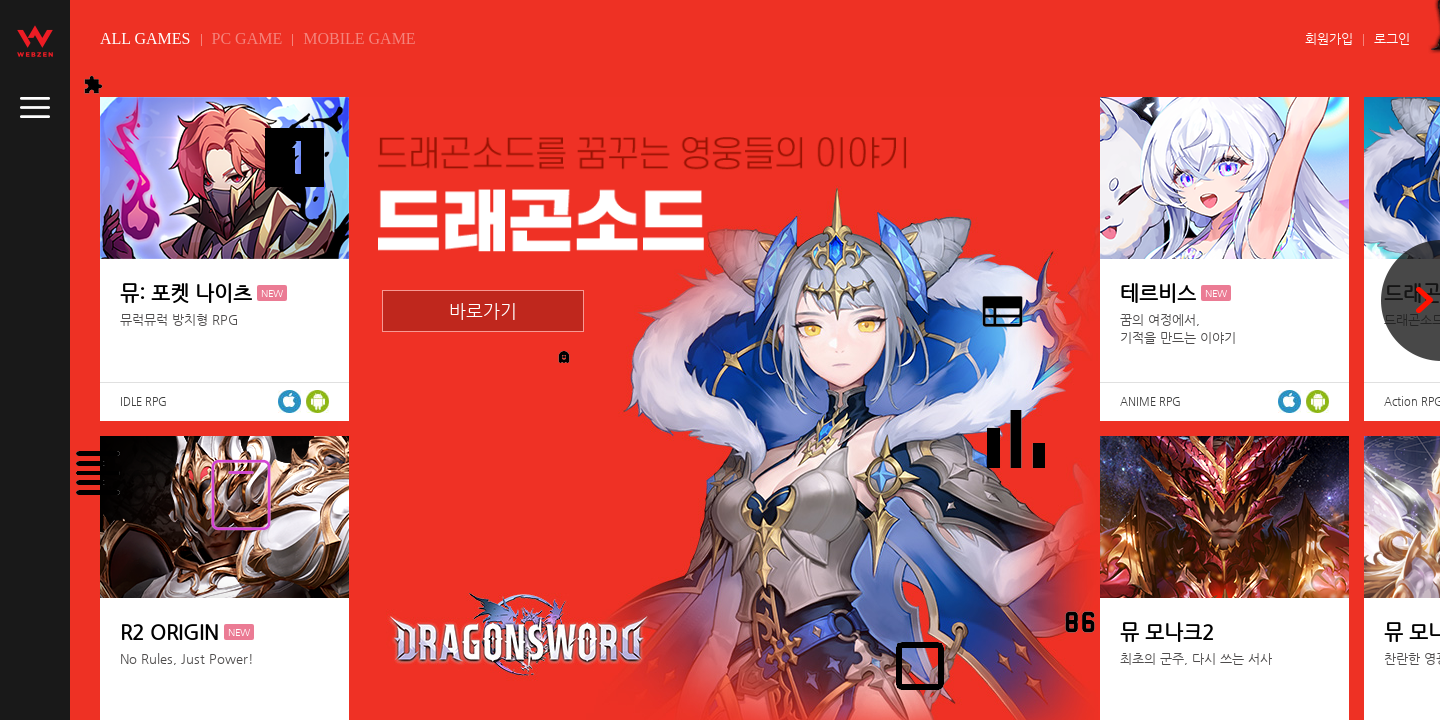 The image size is (1440, 720). I want to click on toggle incognito or ghost mode, so click(564, 357).